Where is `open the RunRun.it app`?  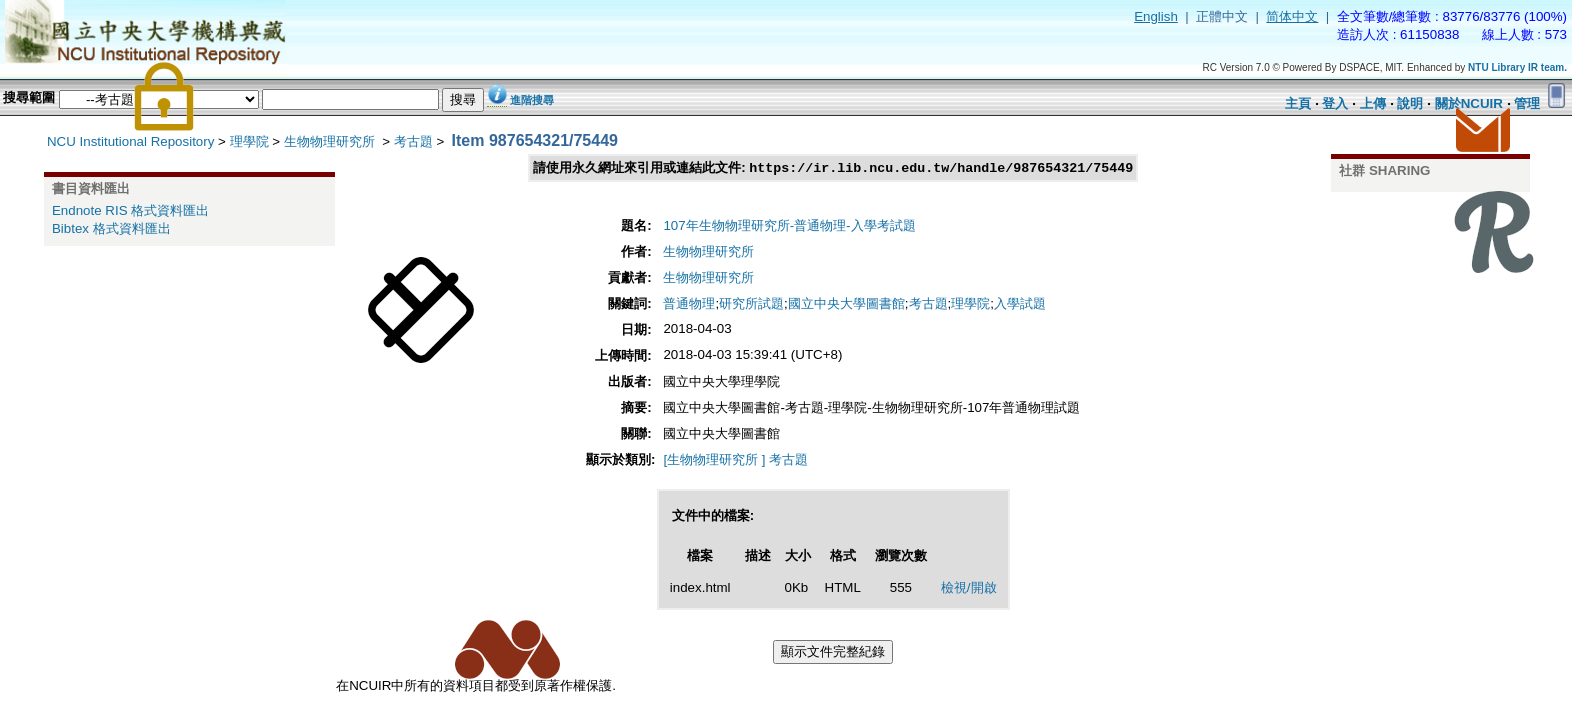 open the RunRun.it app is located at coordinates (1494, 232).